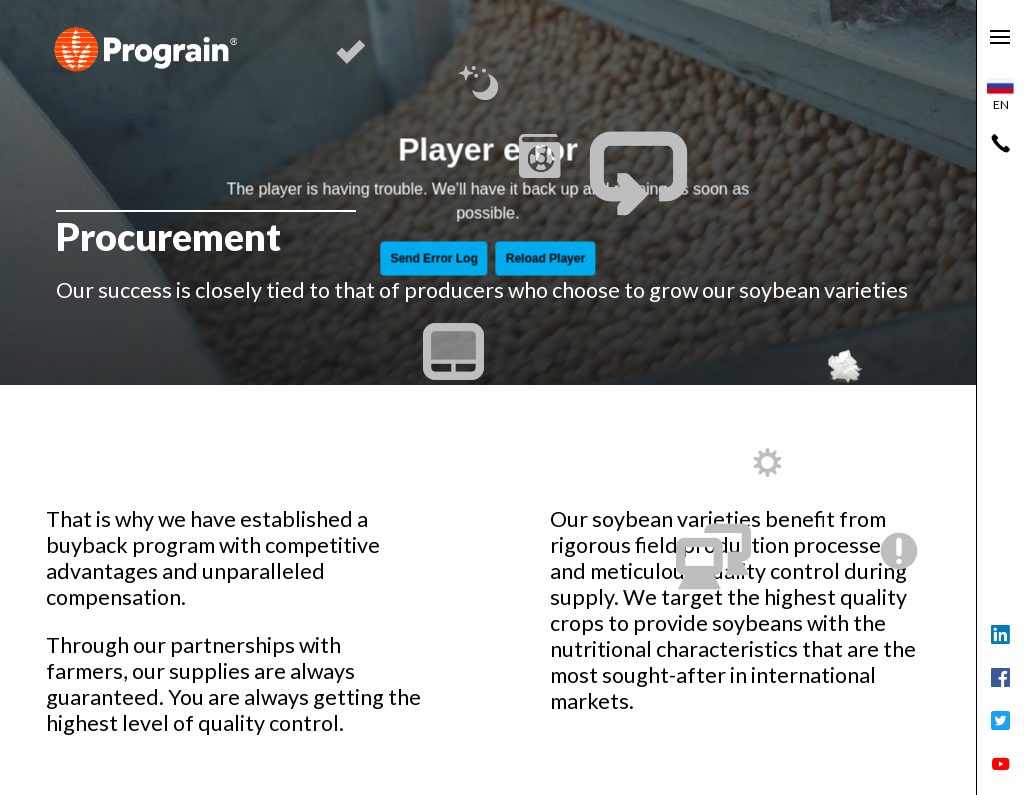  Describe the element at coordinates (349, 50) in the screenshot. I see `confirm or apply changes` at that location.